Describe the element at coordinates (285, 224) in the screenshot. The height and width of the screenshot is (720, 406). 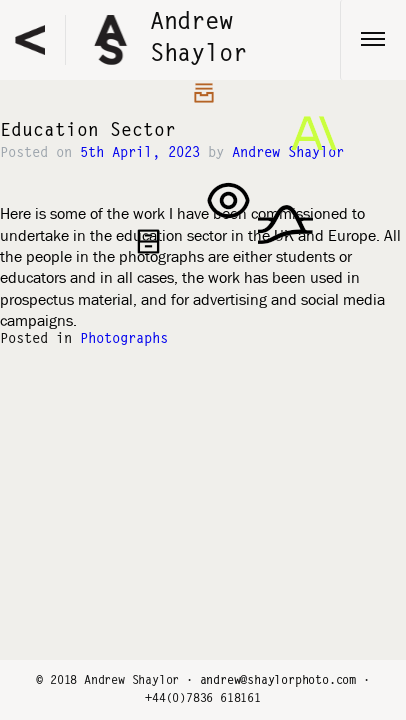
I see `apache pulsar logo` at that location.